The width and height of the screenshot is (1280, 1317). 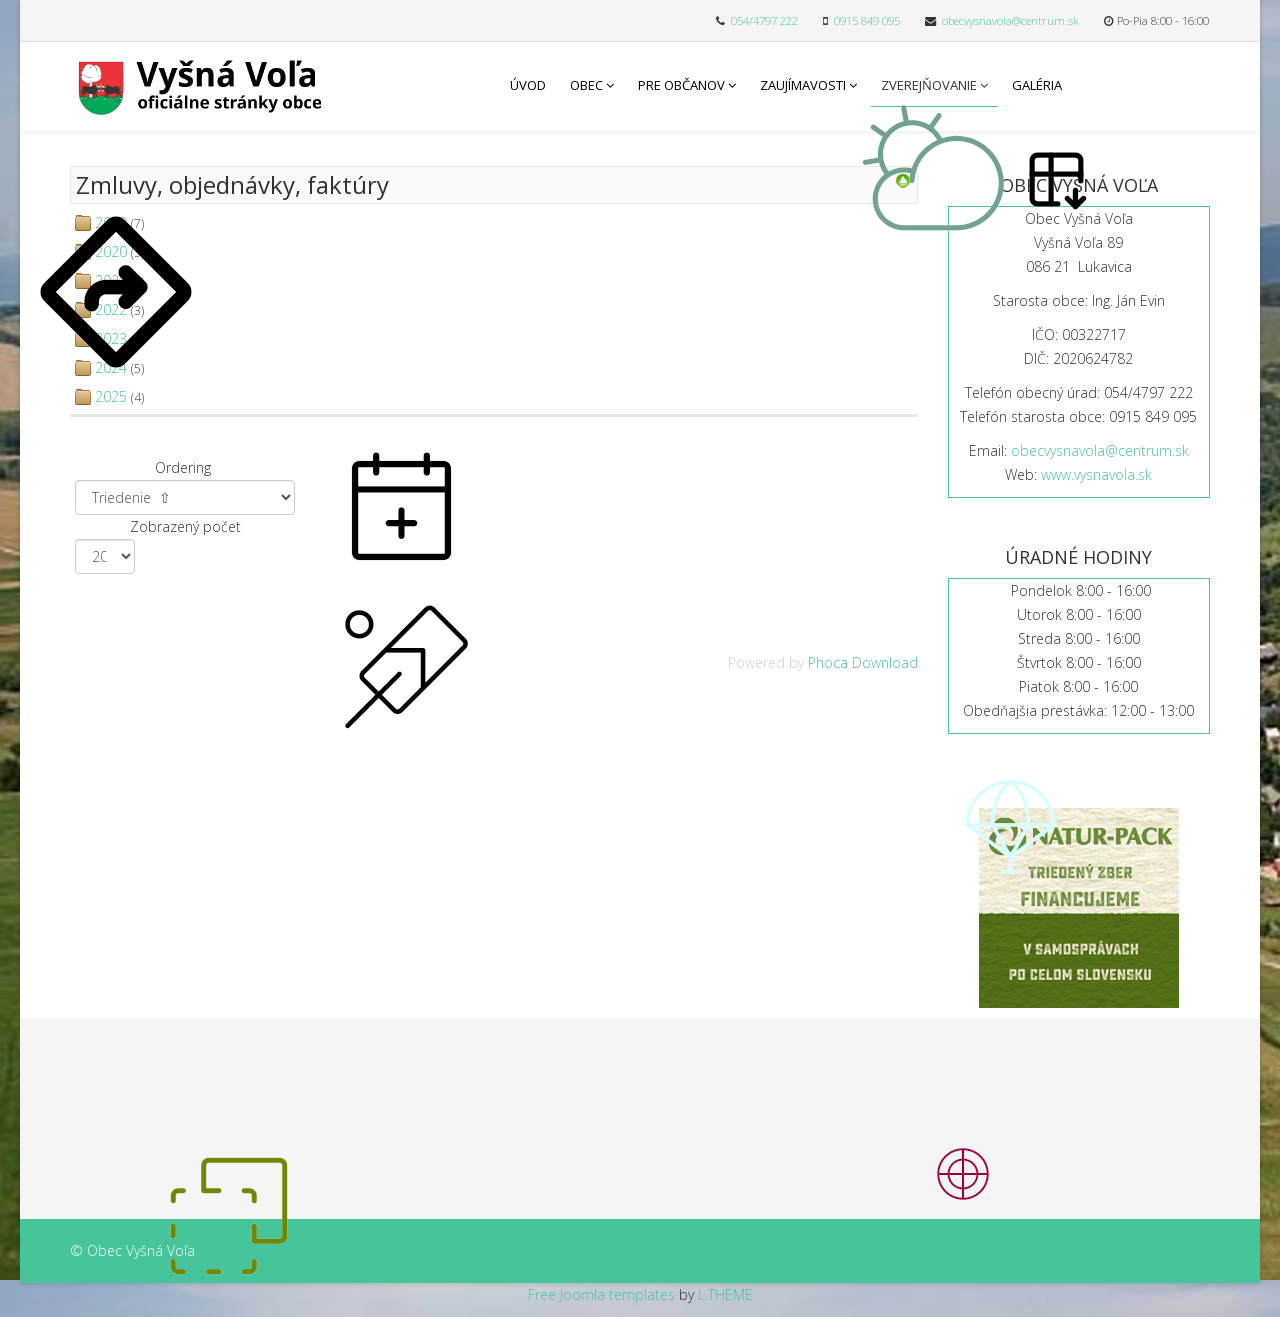 What do you see at coordinates (116, 292) in the screenshot?
I see `indicates navigation or directional guidance` at bounding box center [116, 292].